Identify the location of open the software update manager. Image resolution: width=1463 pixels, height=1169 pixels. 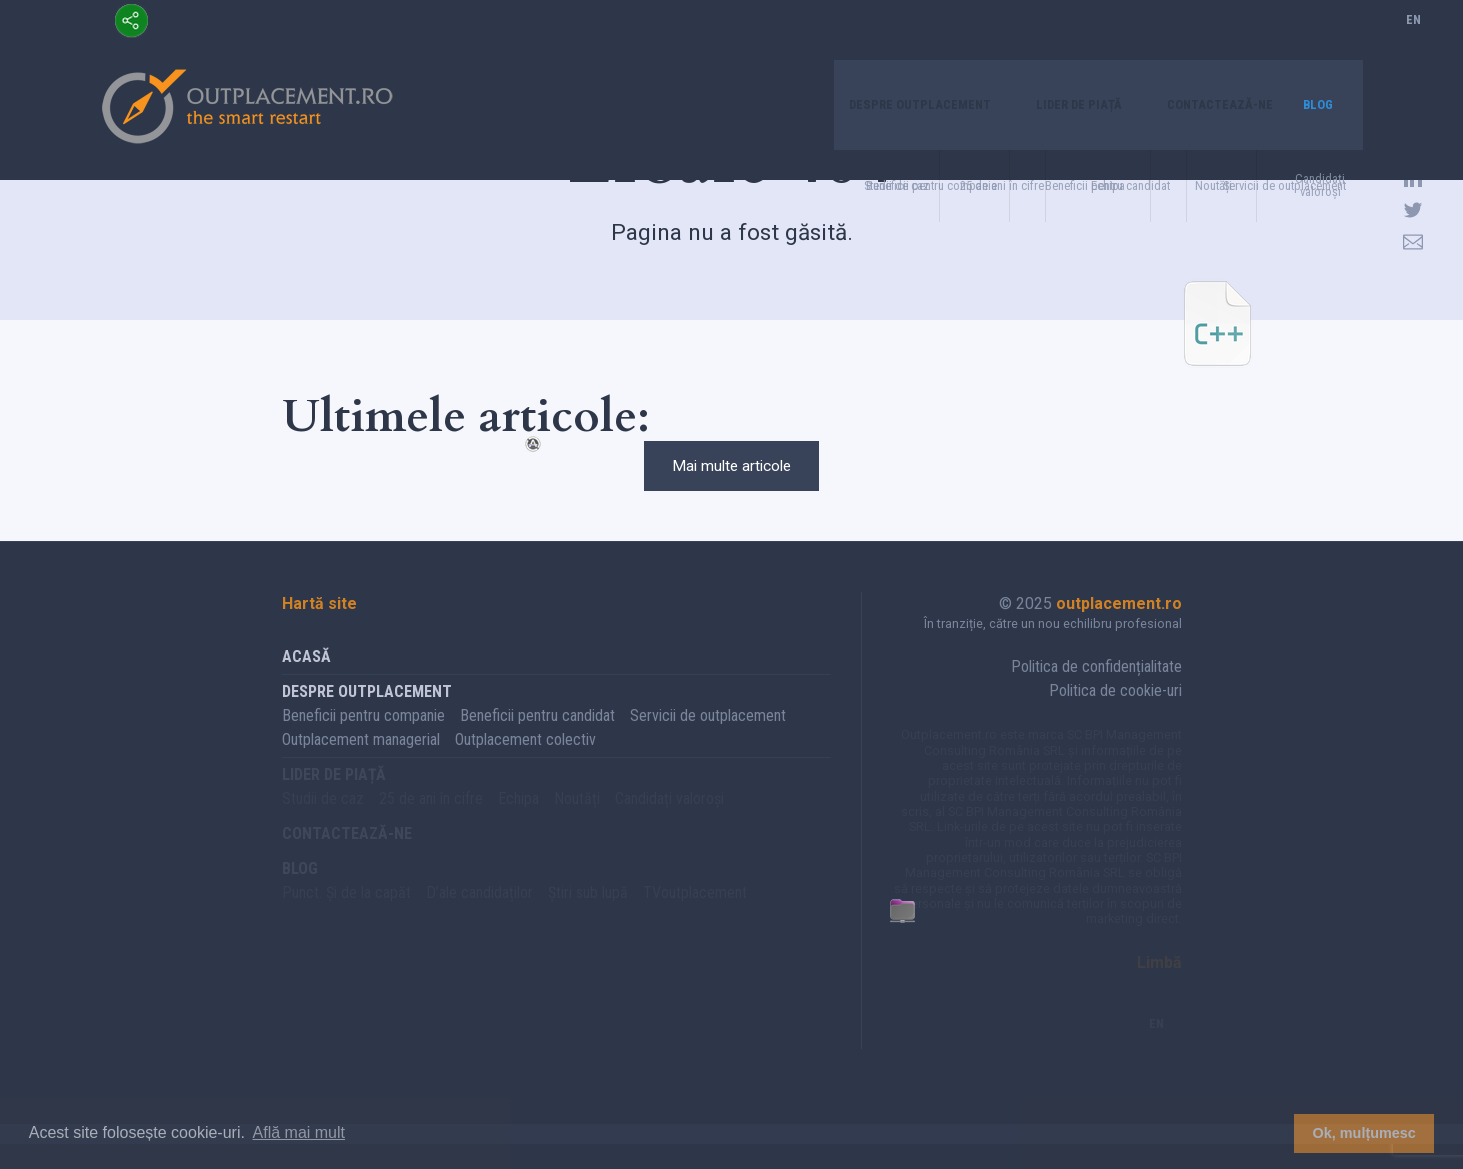
(533, 444).